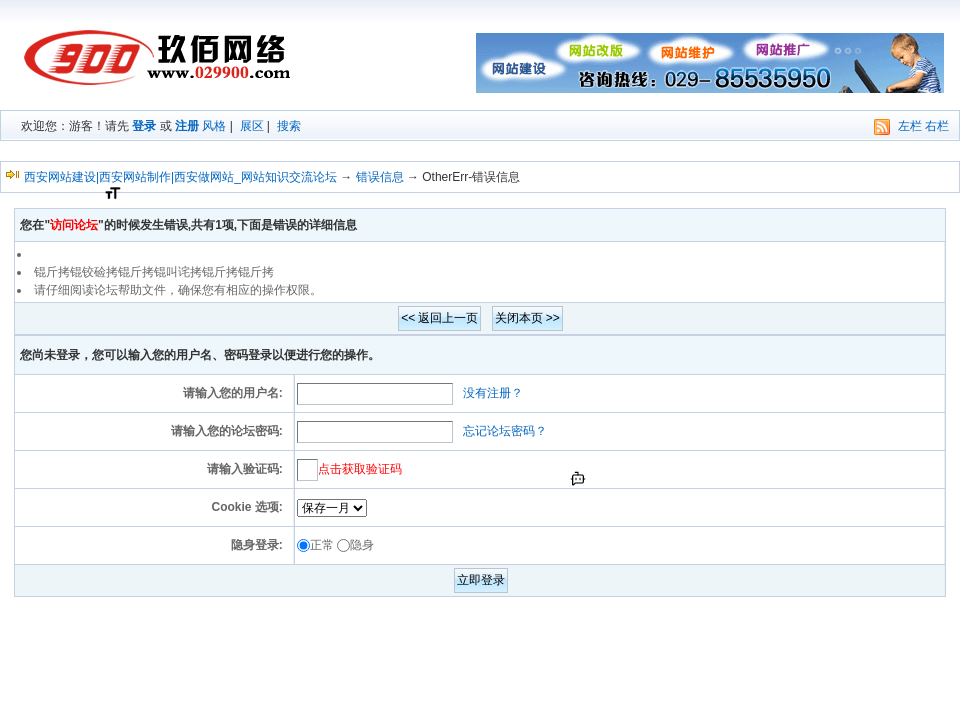  What do you see at coordinates (578, 479) in the screenshot?
I see `open chat with AI assistant` at bounding box center [578, 479].